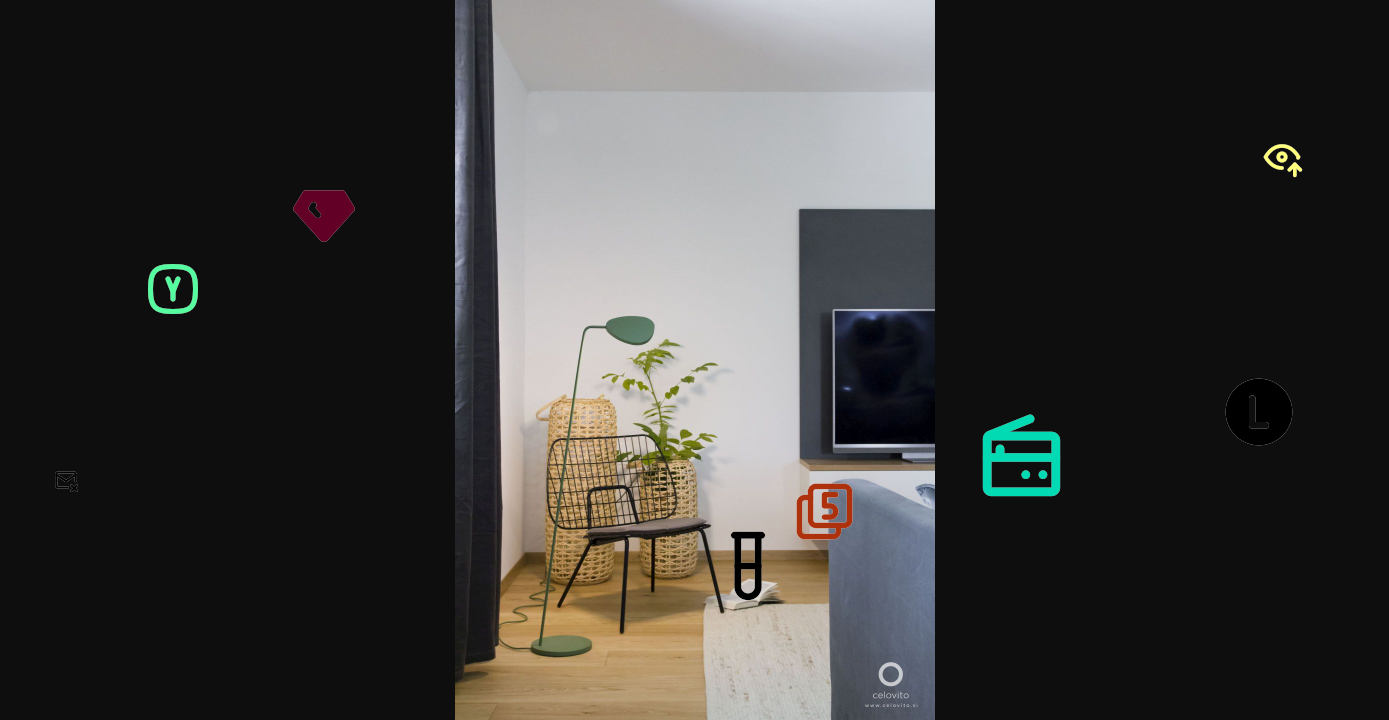 The image size is (1389, 720). What do you see at coordinates (748, 566) in the screenshot?
I see `access lab or test results` at bounding box center [748, 566].